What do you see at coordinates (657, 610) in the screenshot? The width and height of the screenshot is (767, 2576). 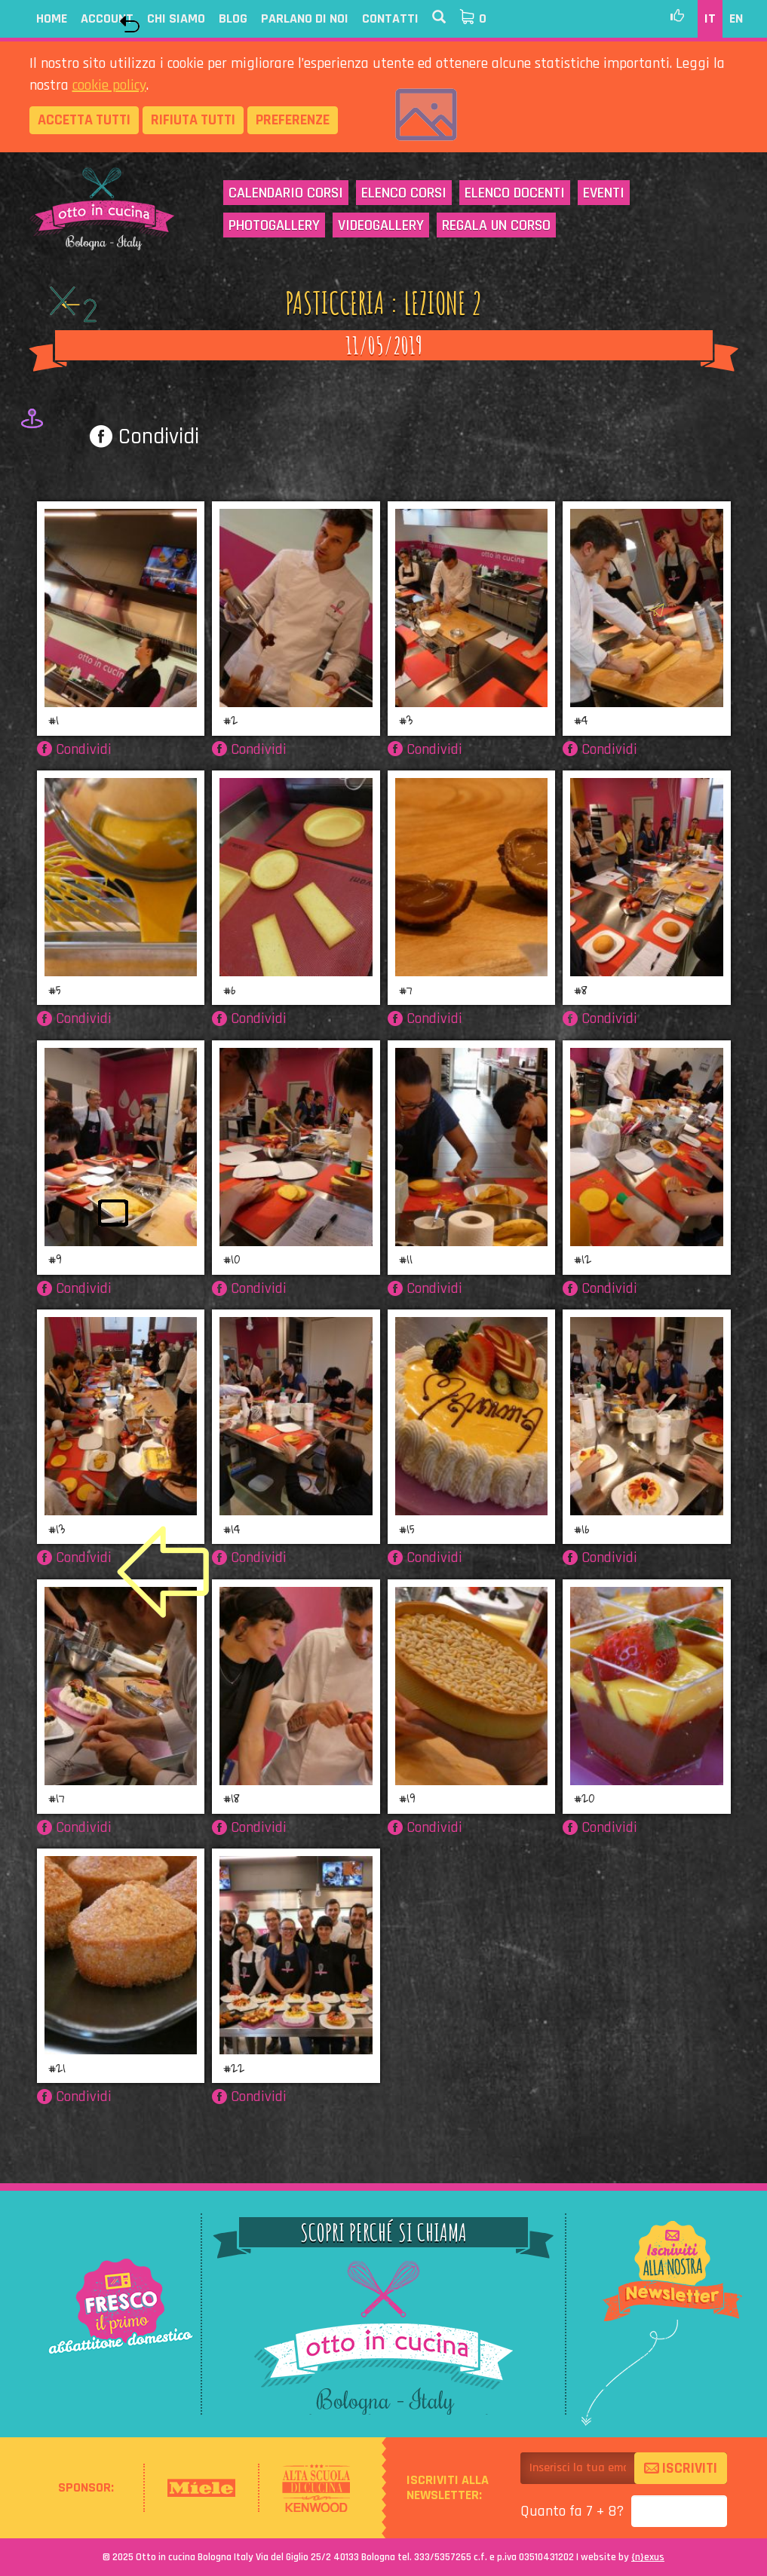 I see `open Telegram app` at bounding box center [657, 610].